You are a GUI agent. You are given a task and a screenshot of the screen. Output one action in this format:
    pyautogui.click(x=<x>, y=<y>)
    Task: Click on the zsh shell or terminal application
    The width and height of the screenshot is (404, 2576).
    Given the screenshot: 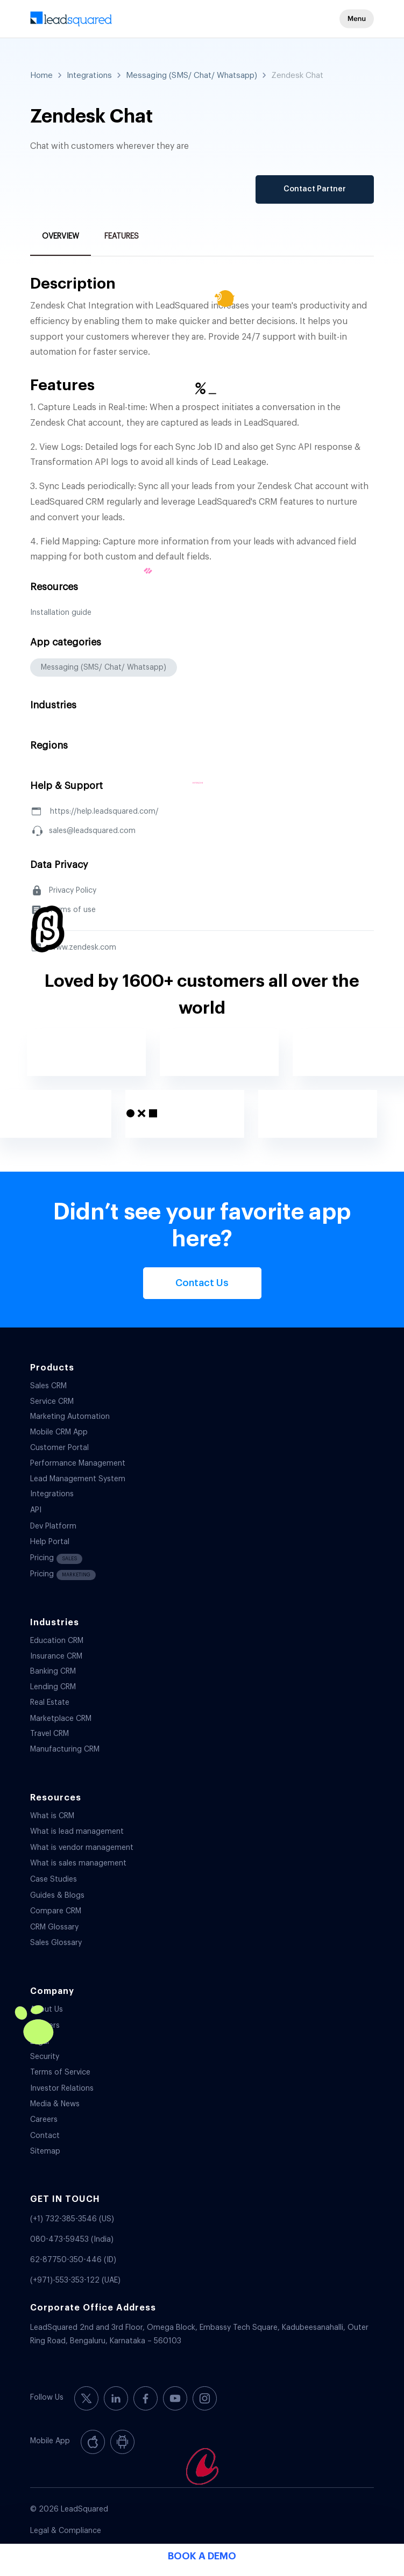 What is the action you would take?
    pyautogui.click(x=205, y=388)
    